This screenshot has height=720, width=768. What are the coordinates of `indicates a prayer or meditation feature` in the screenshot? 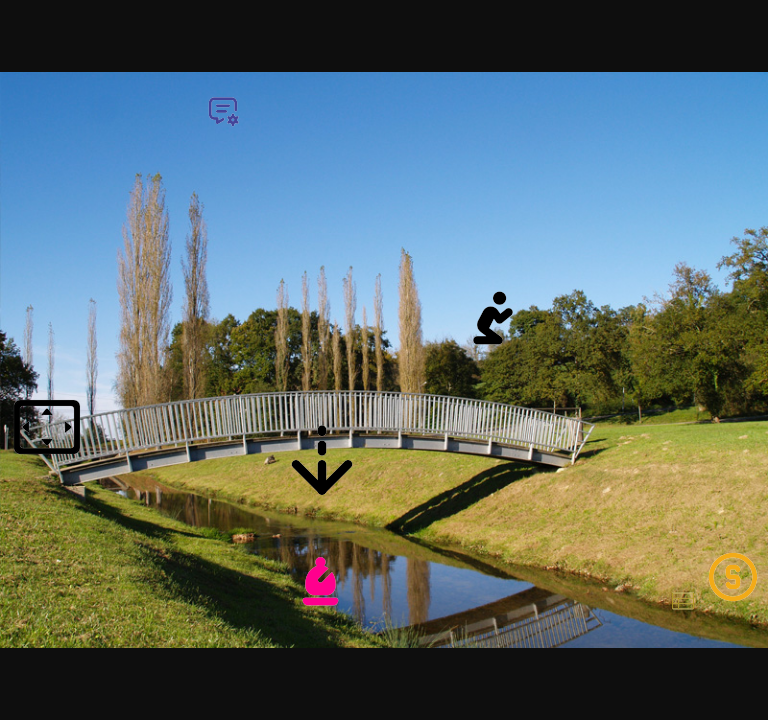 It's located at (493, 318).